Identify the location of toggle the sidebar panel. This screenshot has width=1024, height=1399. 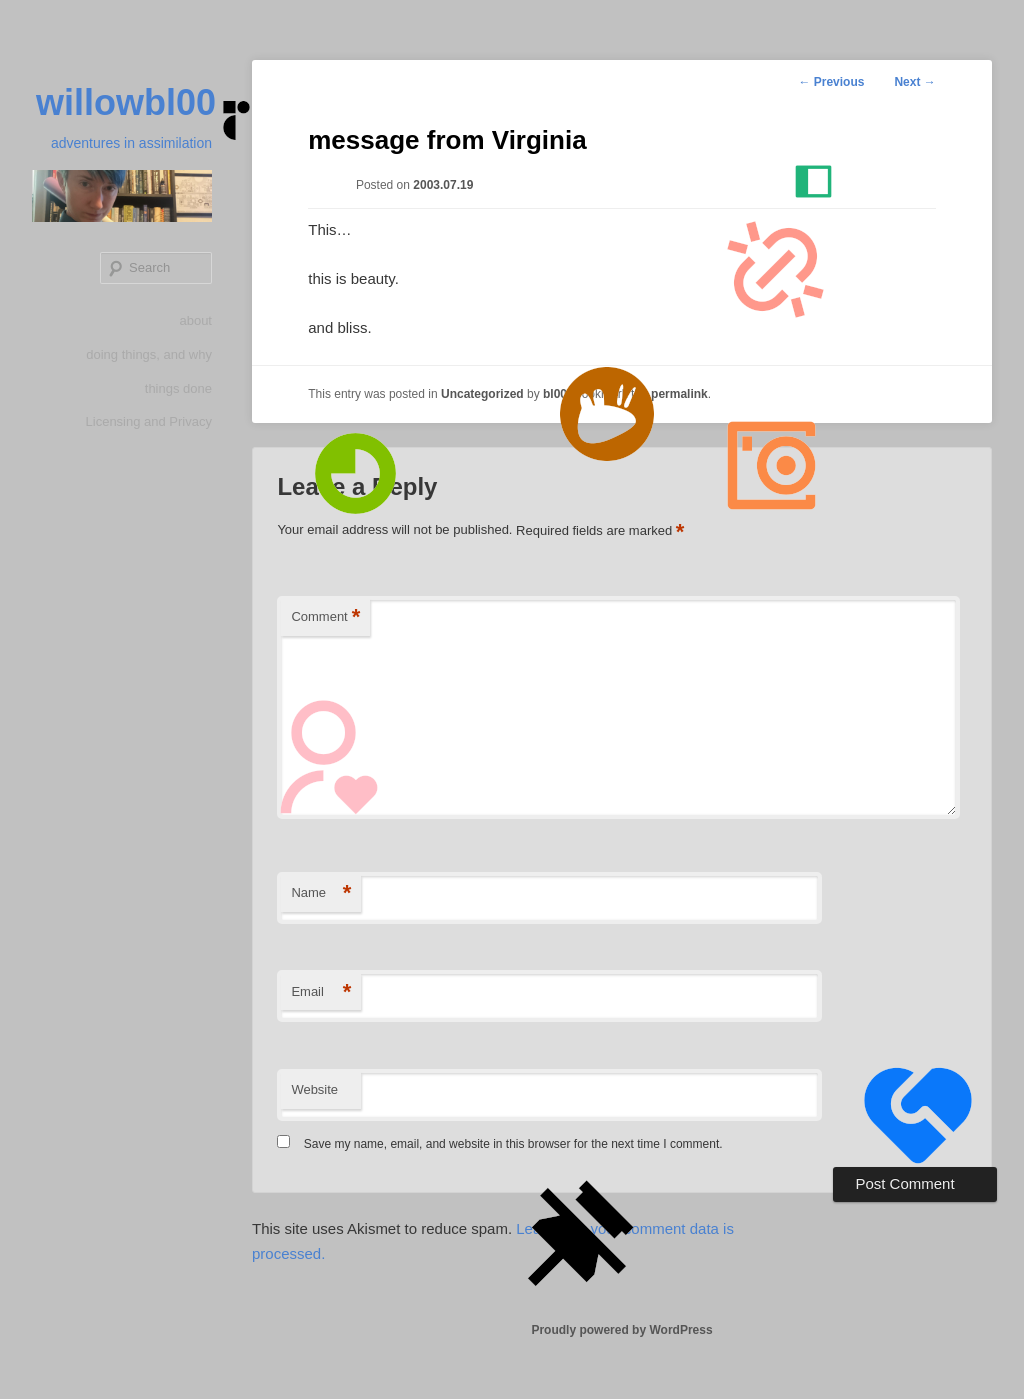
(813, 181).